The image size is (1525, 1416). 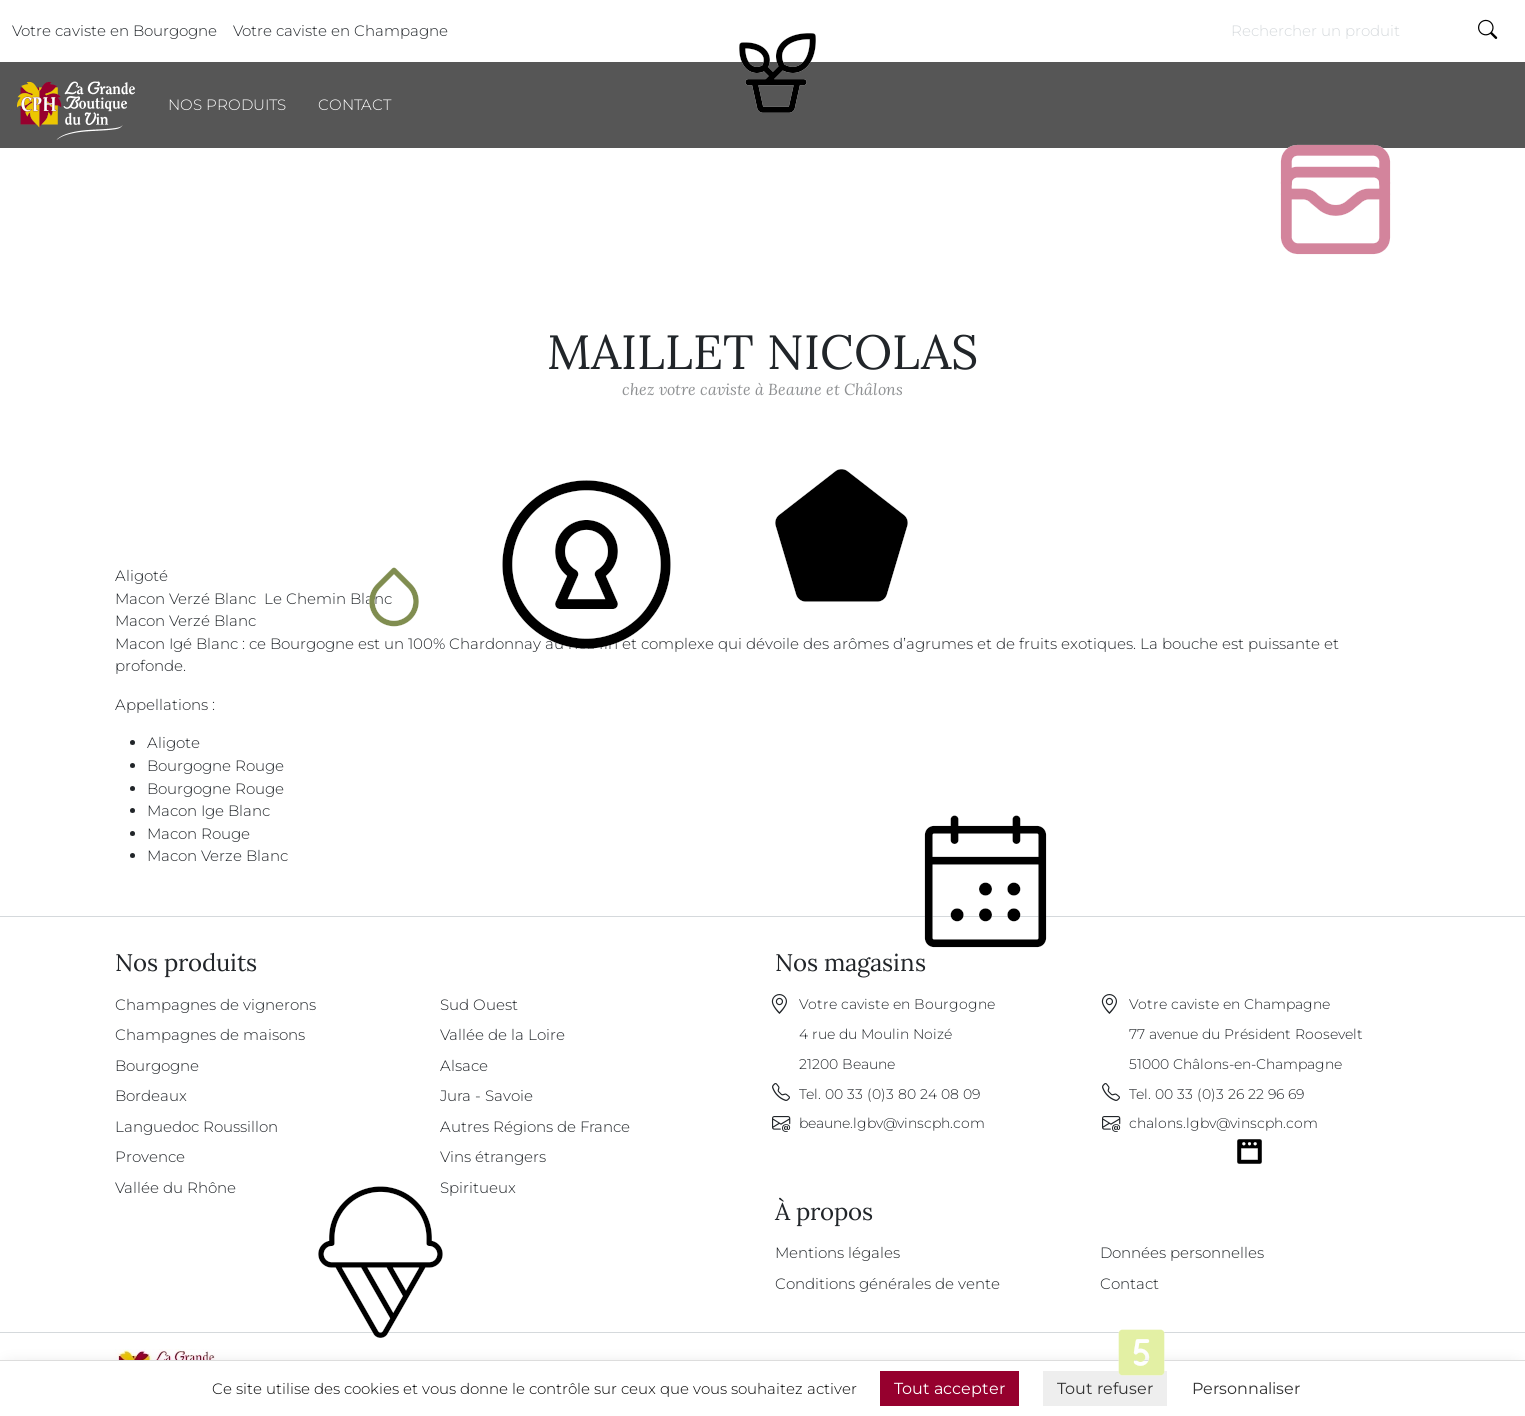 I want to click on browse dessert or ice cream options, so click(x=380, y=1259).